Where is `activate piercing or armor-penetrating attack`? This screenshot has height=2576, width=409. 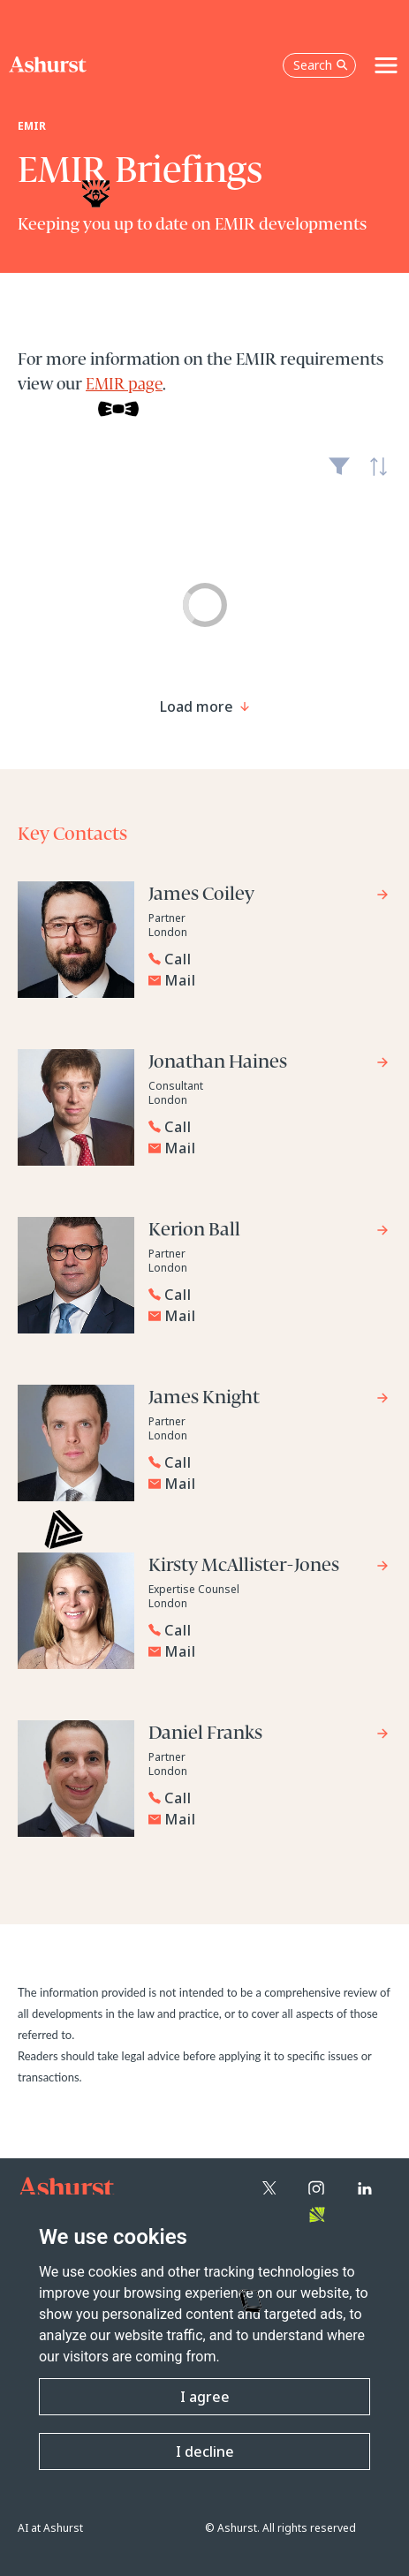 activate piercing or armor-penetrating attack is located at coordinates (317, 2215).